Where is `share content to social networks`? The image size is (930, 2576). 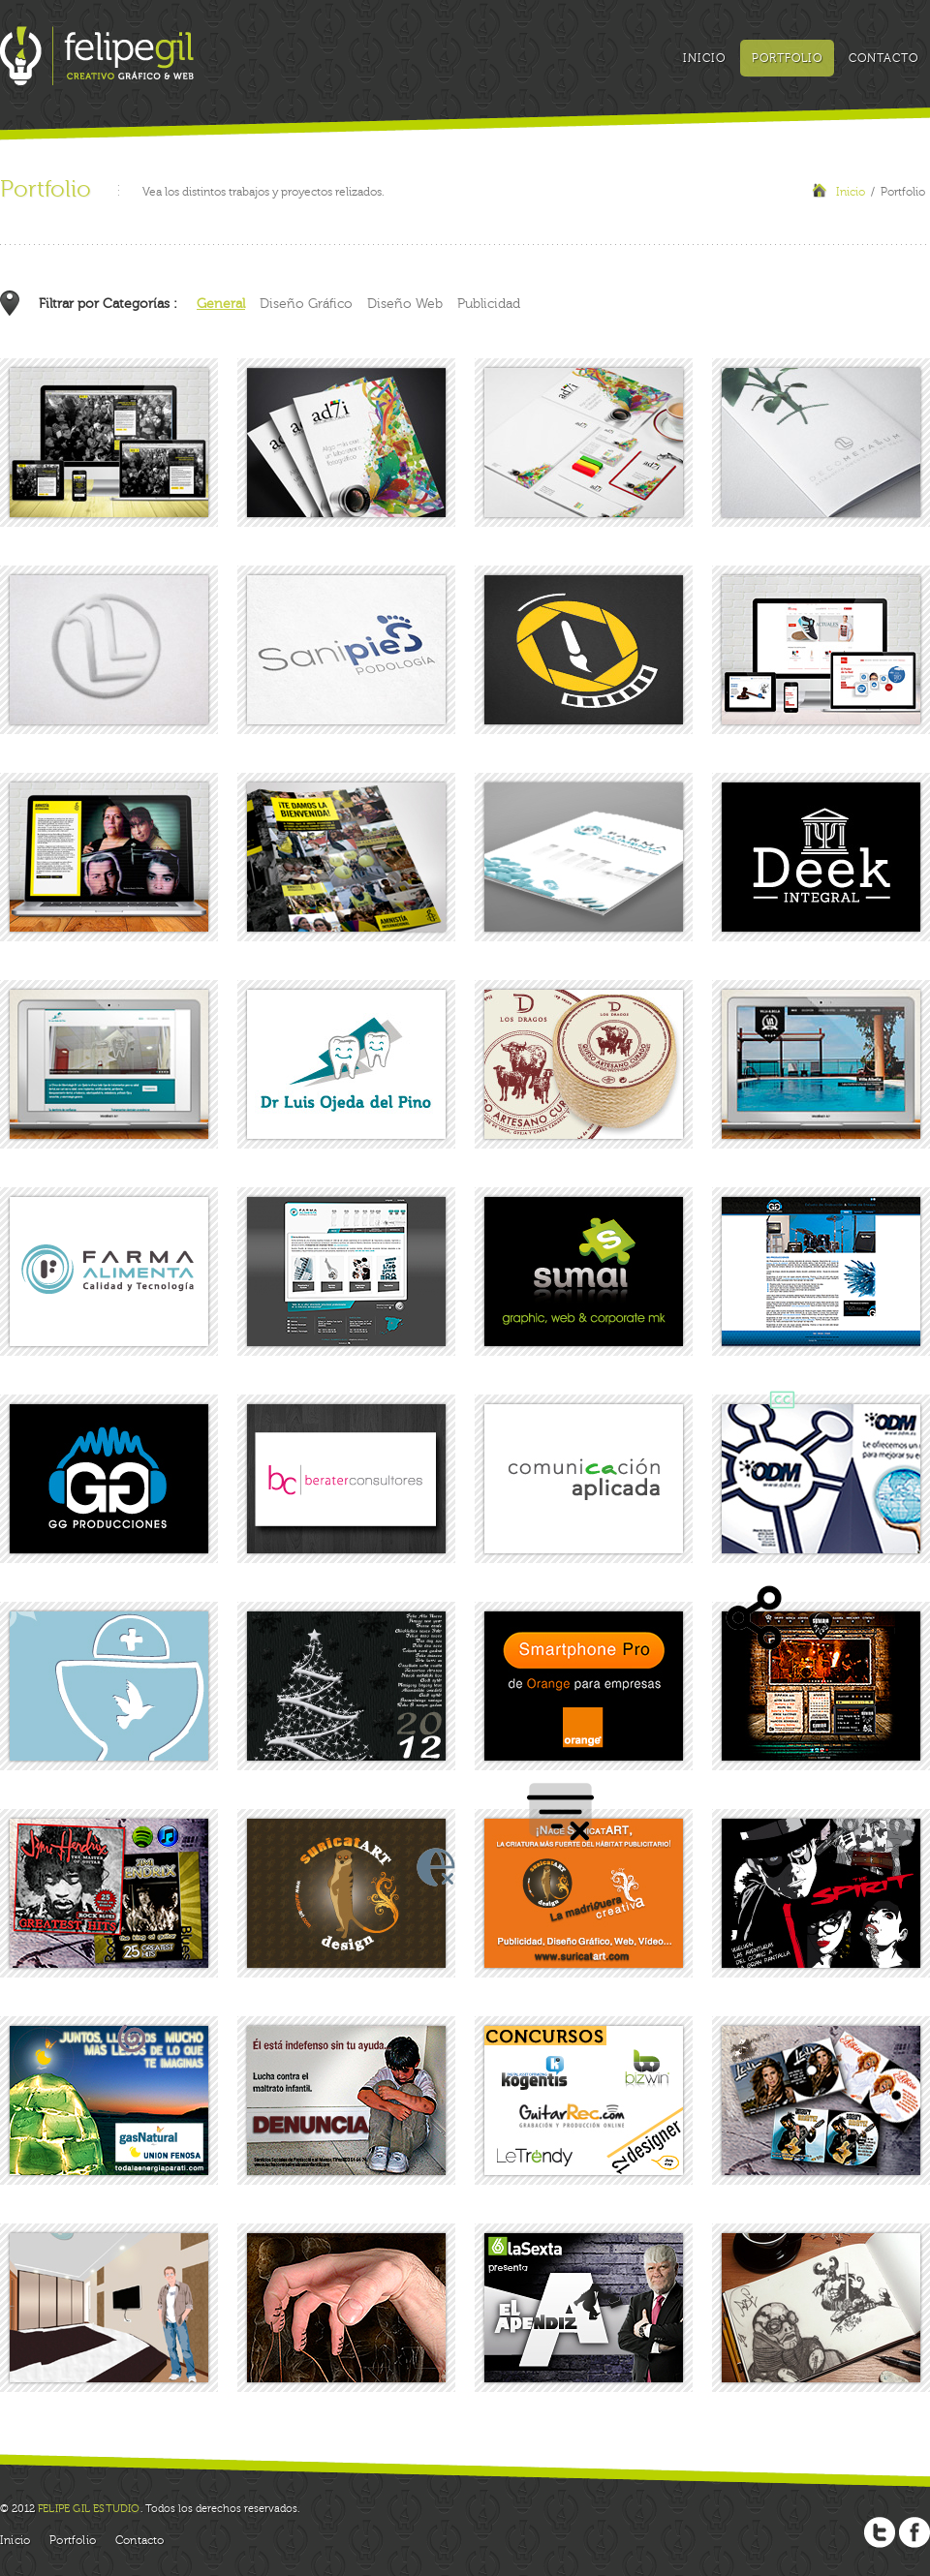
share content to social networks is located at coordinates (756, 1617).